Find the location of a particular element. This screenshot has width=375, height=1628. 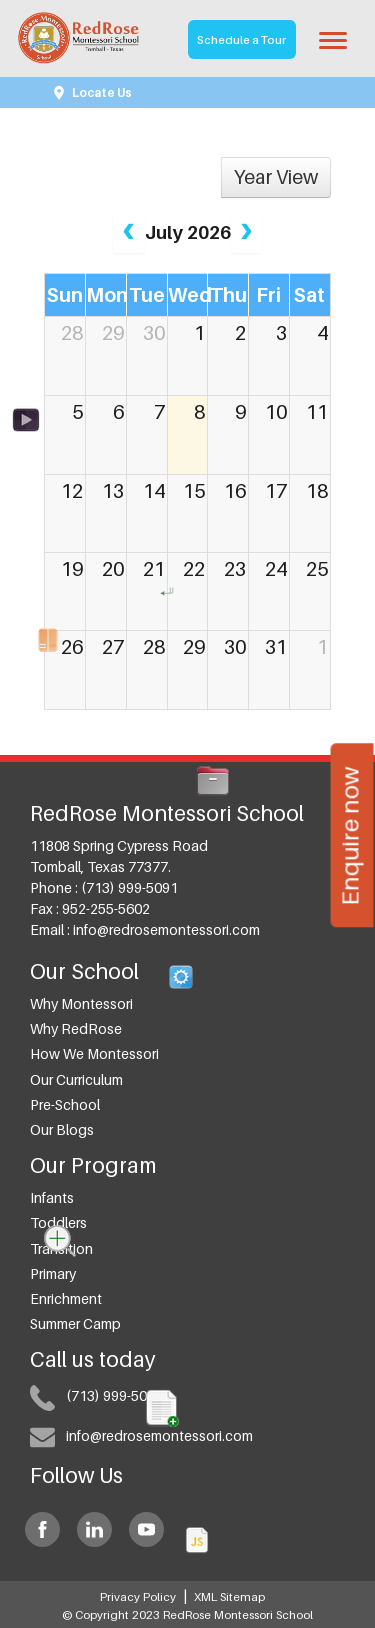

video file type indicator is located at coordinates (26, 419).